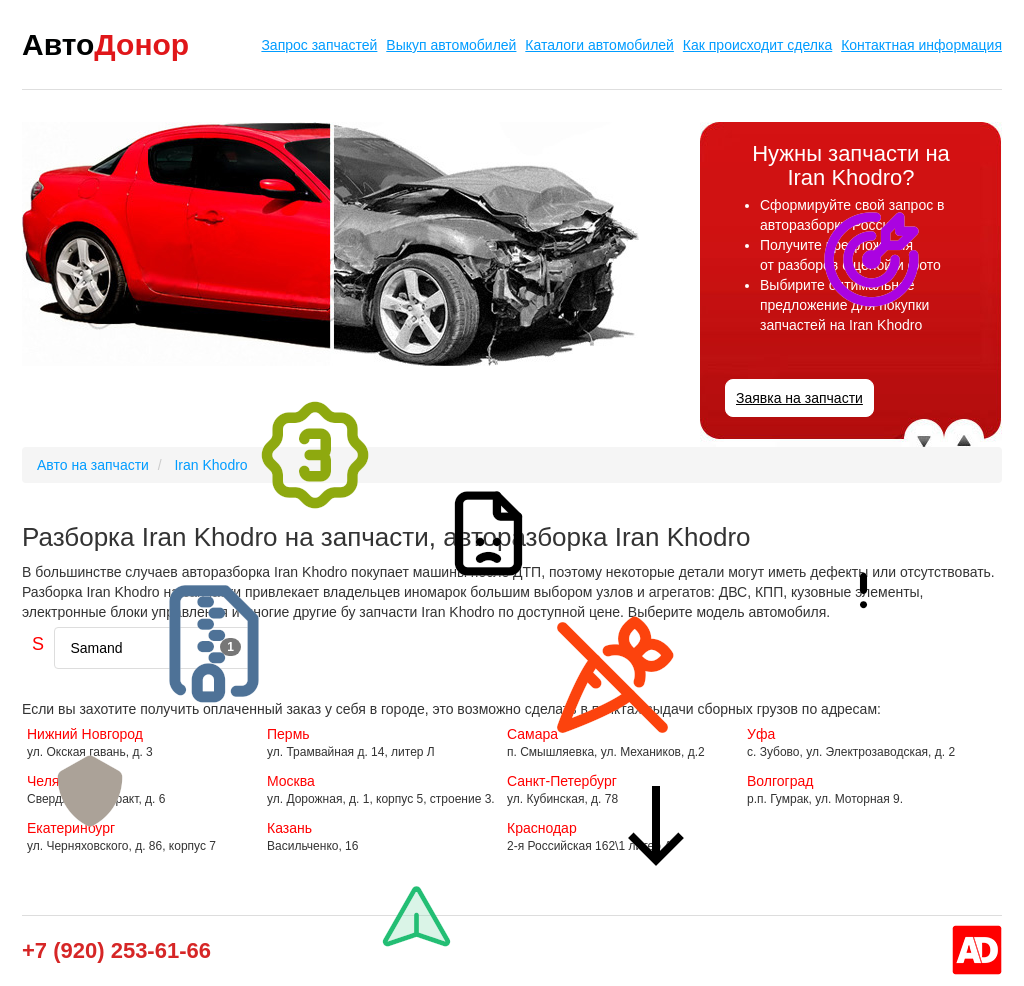  Describe the element at coordinates (214, 641) in the screenshot. I see `compressed or zipped file` at that location.